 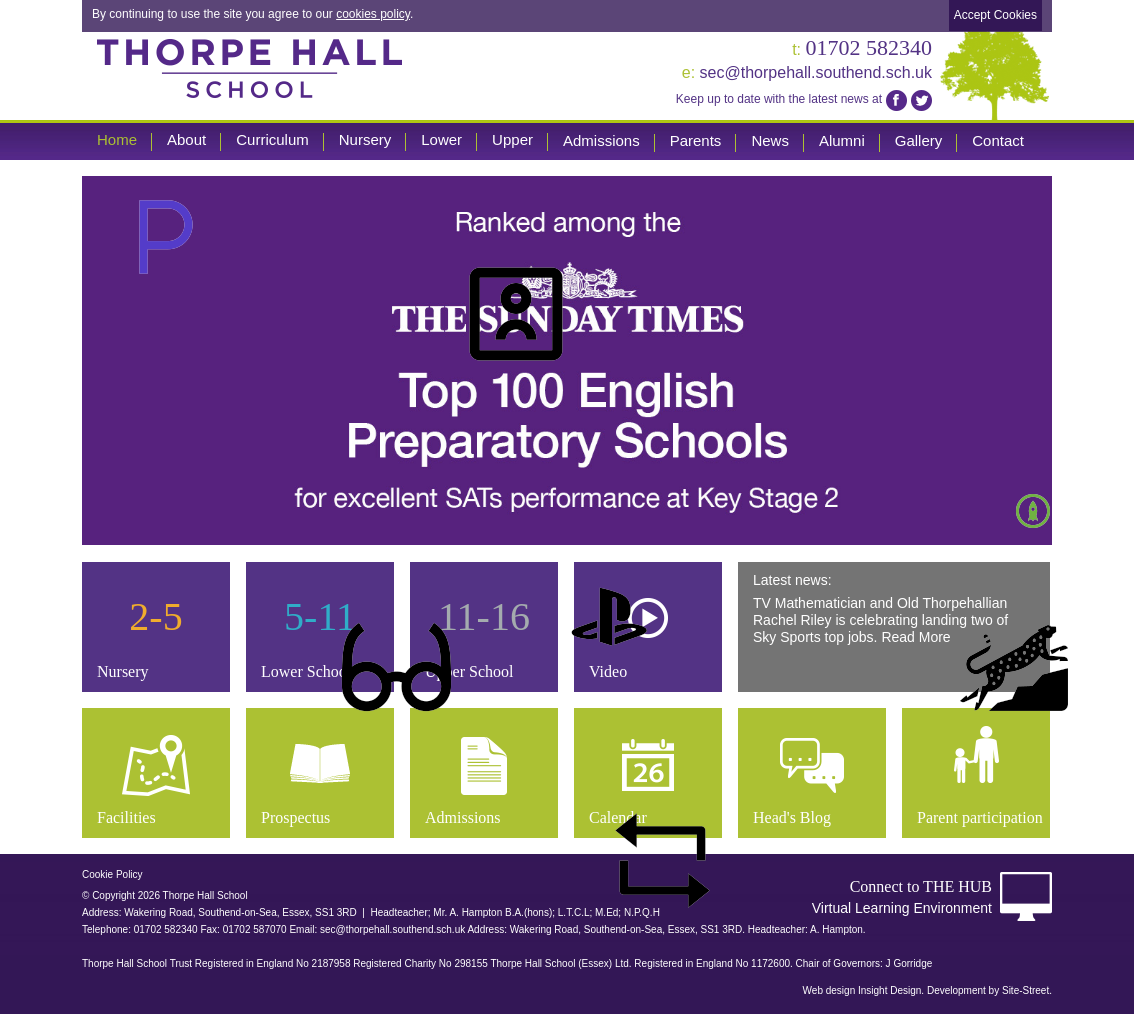 What do you see at coordinates (1033, 511) in the screenshot?
I see `visit proto.io website or app` at bounding box center [1033, 511].